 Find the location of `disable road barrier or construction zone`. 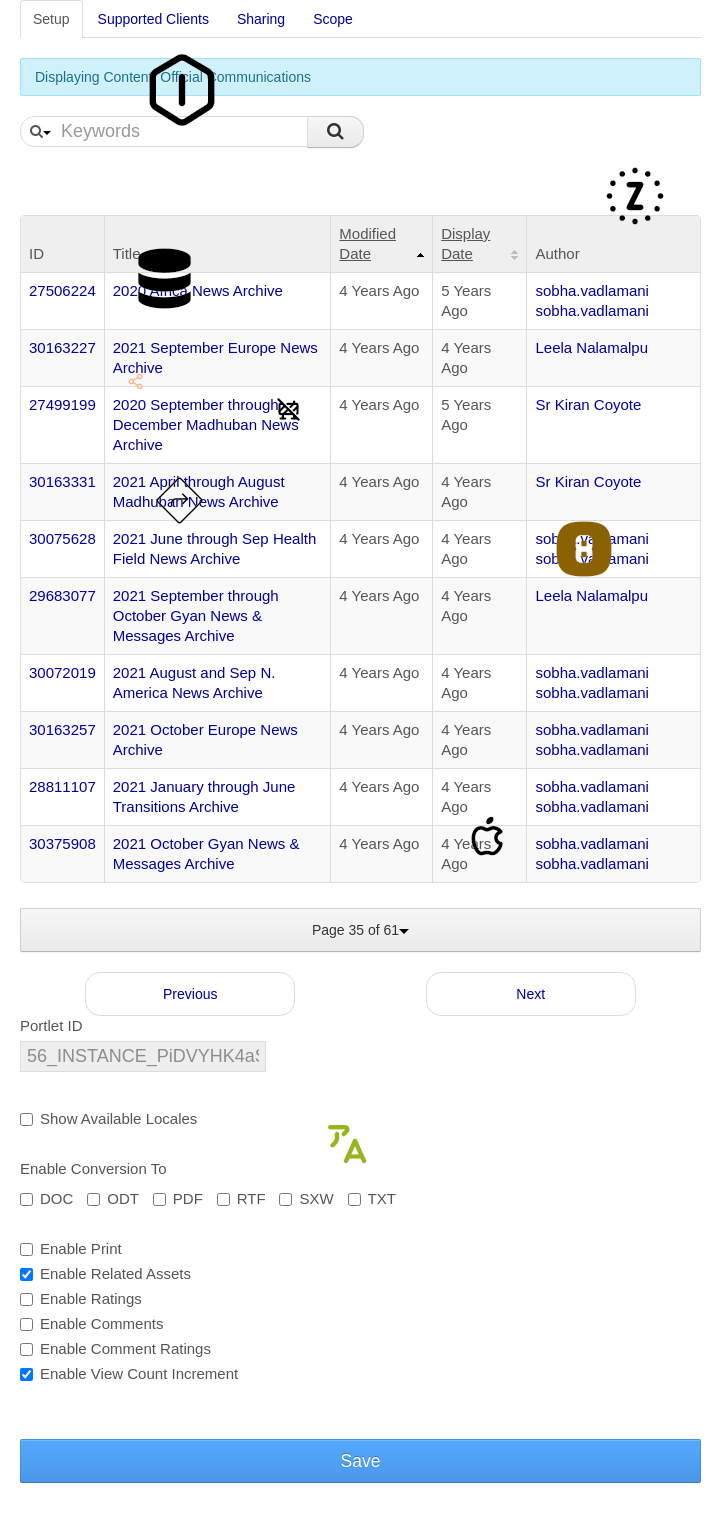

disable road barrier or construction zone is located at coordinates (288, 409).